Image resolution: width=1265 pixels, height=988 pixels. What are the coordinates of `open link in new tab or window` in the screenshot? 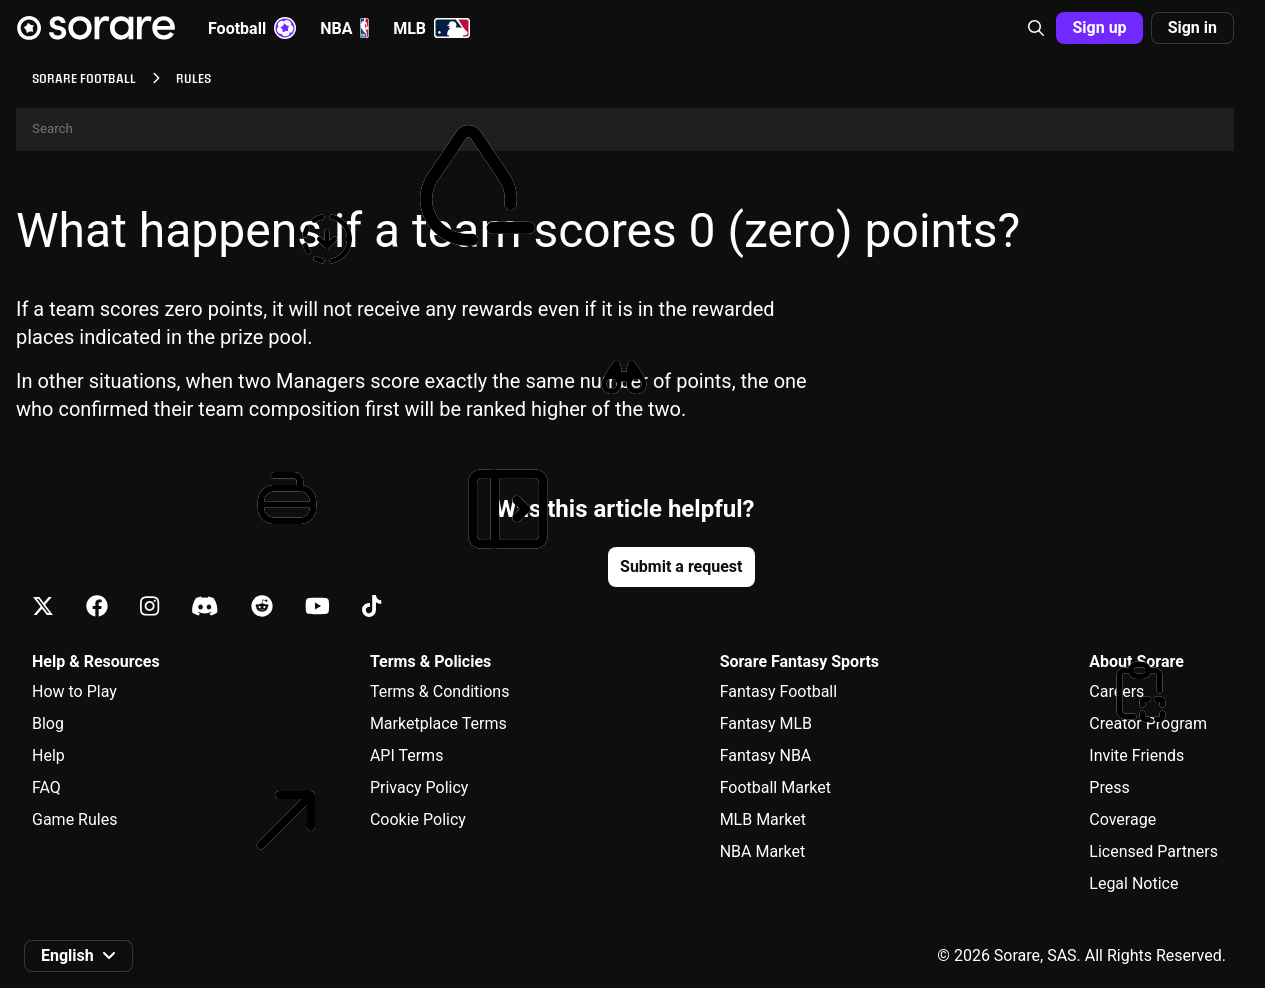 It's located at (287, 819).